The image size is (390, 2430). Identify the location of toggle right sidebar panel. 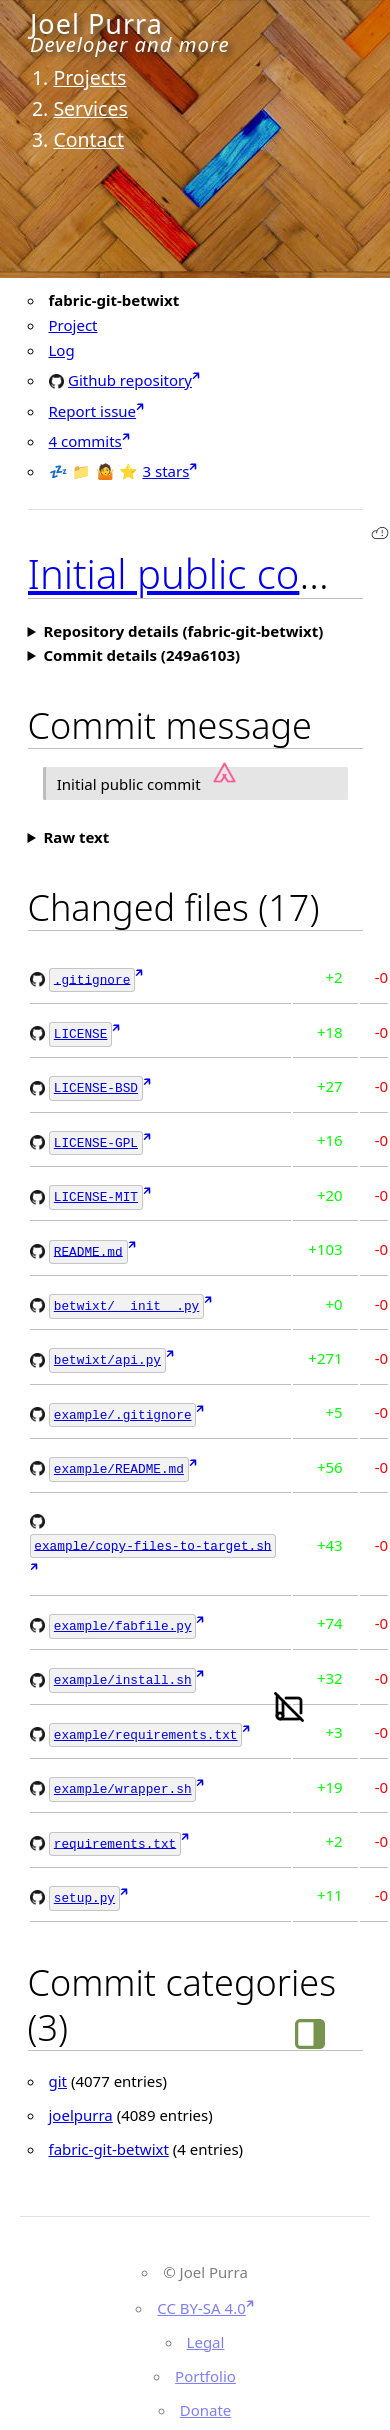
(310, 2034).